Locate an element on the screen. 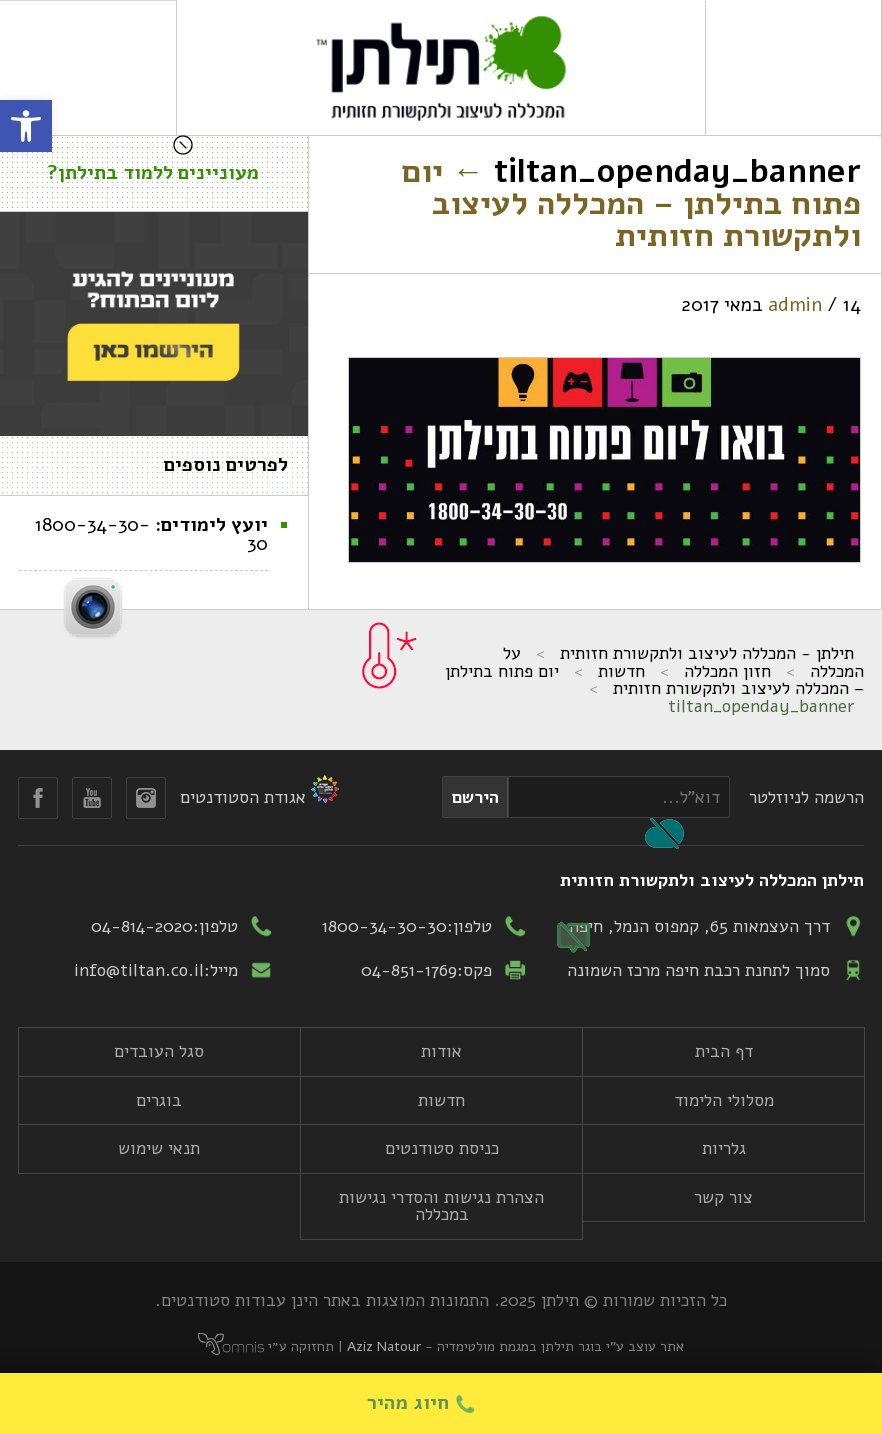 The height and width of the screenshot is (1434, 882). indicates a prohibited or restricted action is located at coordinates (183, 145).